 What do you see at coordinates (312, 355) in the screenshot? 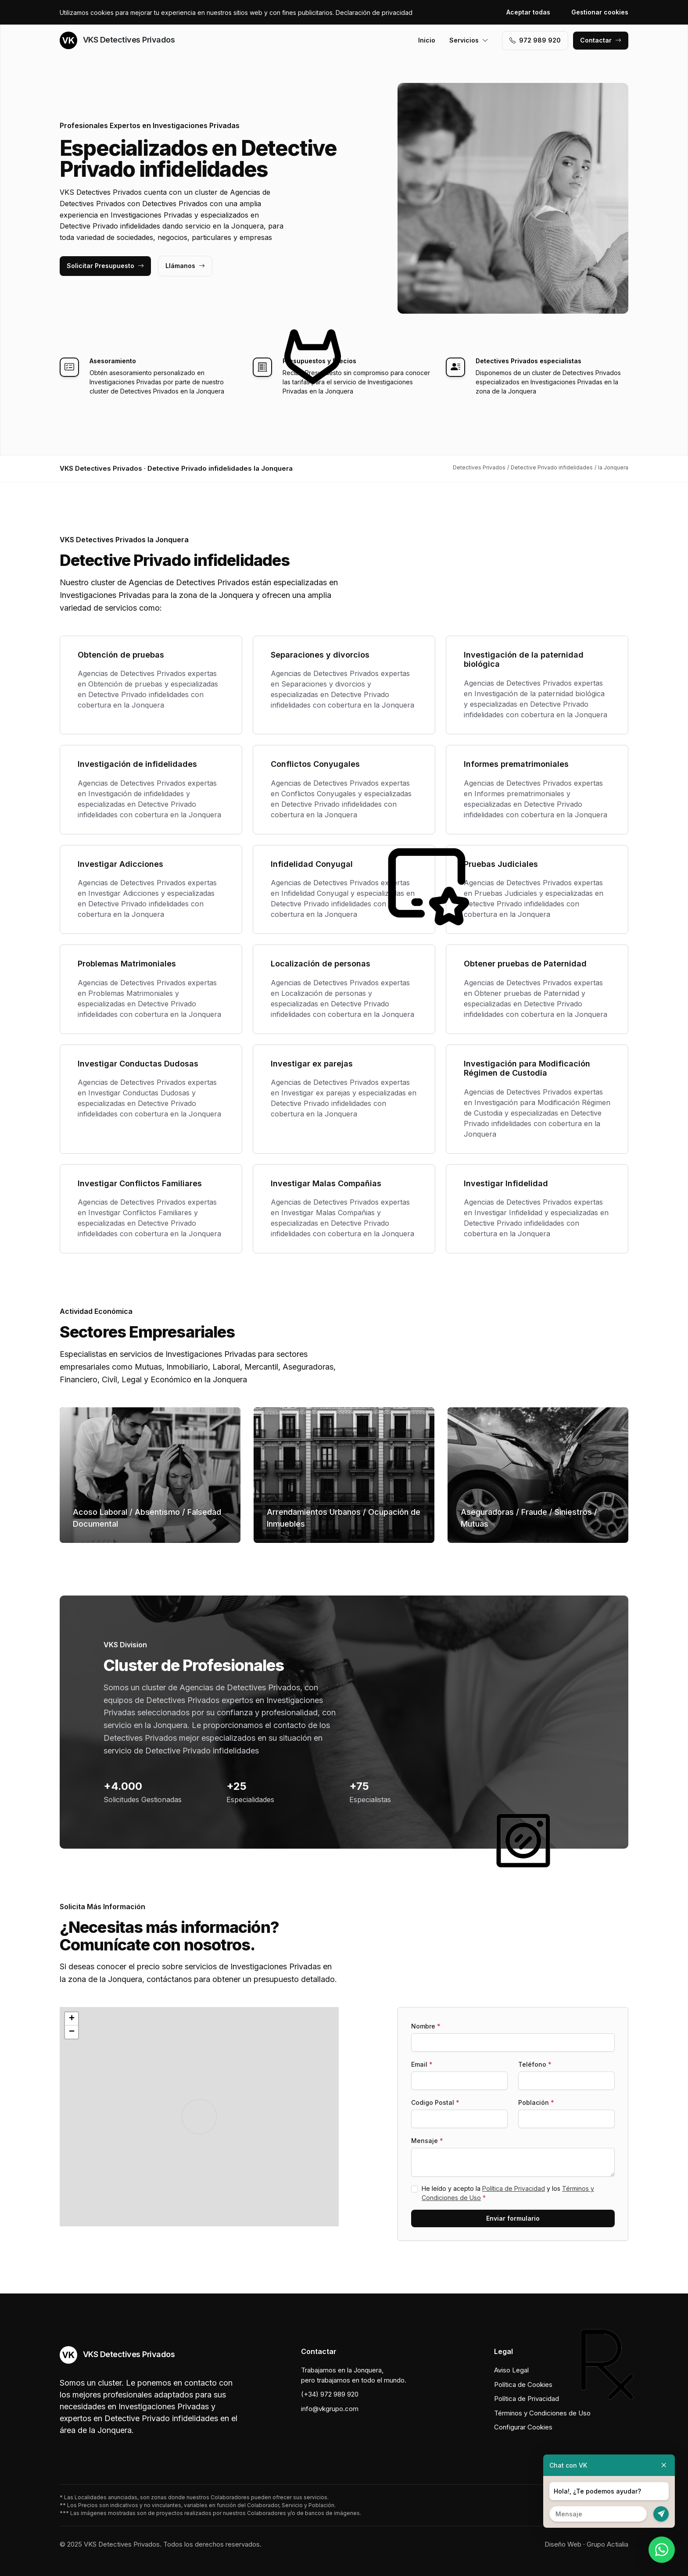
I see `open gitlab repository` at bounding box center [312, 355].